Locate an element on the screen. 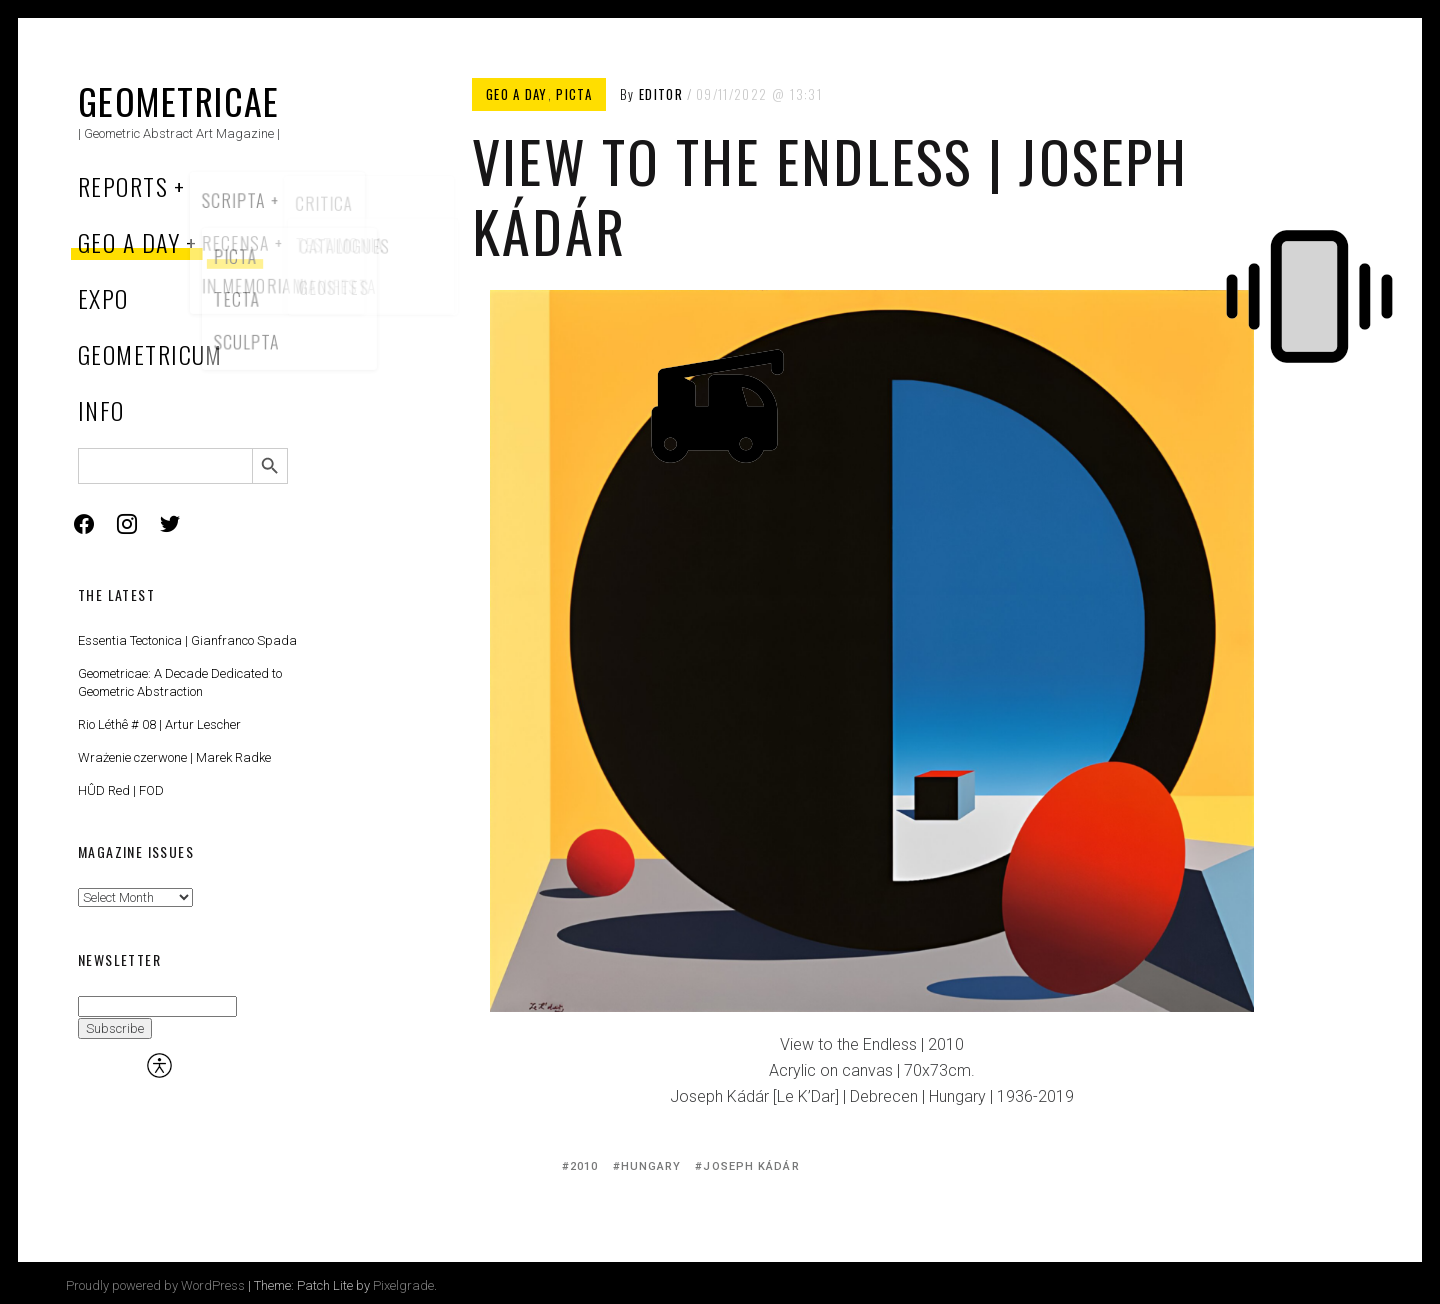 Image resolution: width=1440 pixels, height=1304 pixels. toggle vibration mode on your device is located at coordinates (1309, 296).